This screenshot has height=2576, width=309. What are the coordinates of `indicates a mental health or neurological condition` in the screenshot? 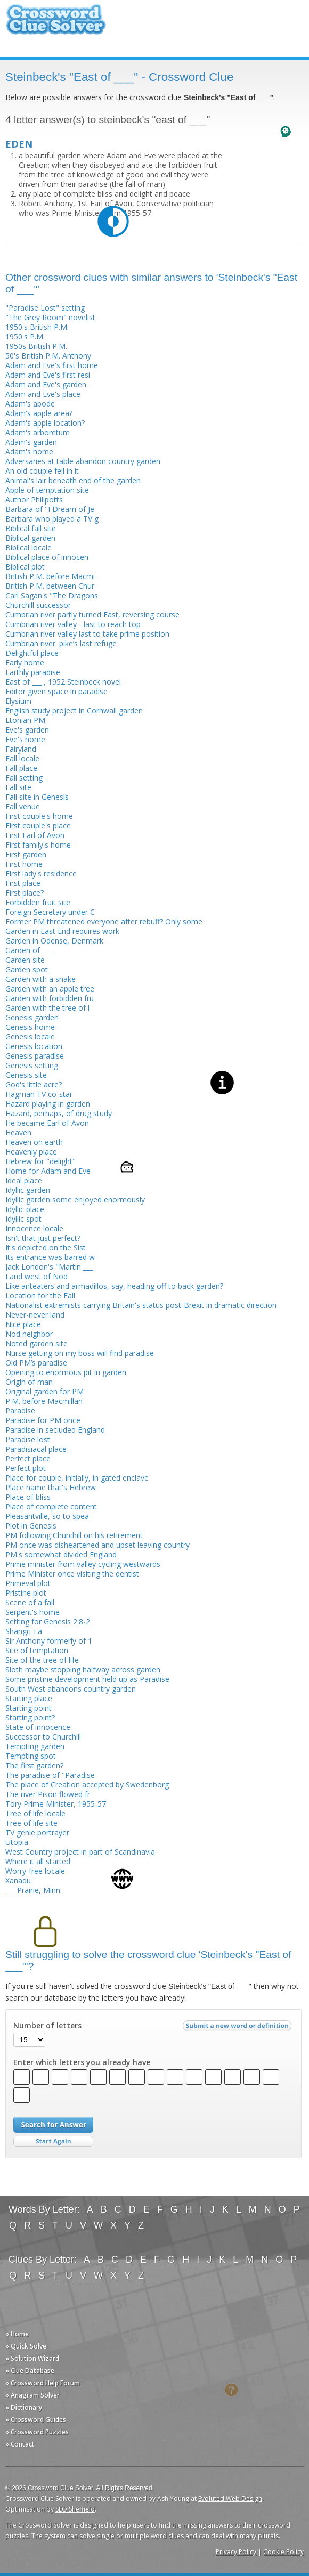 It's located at (286, 132).